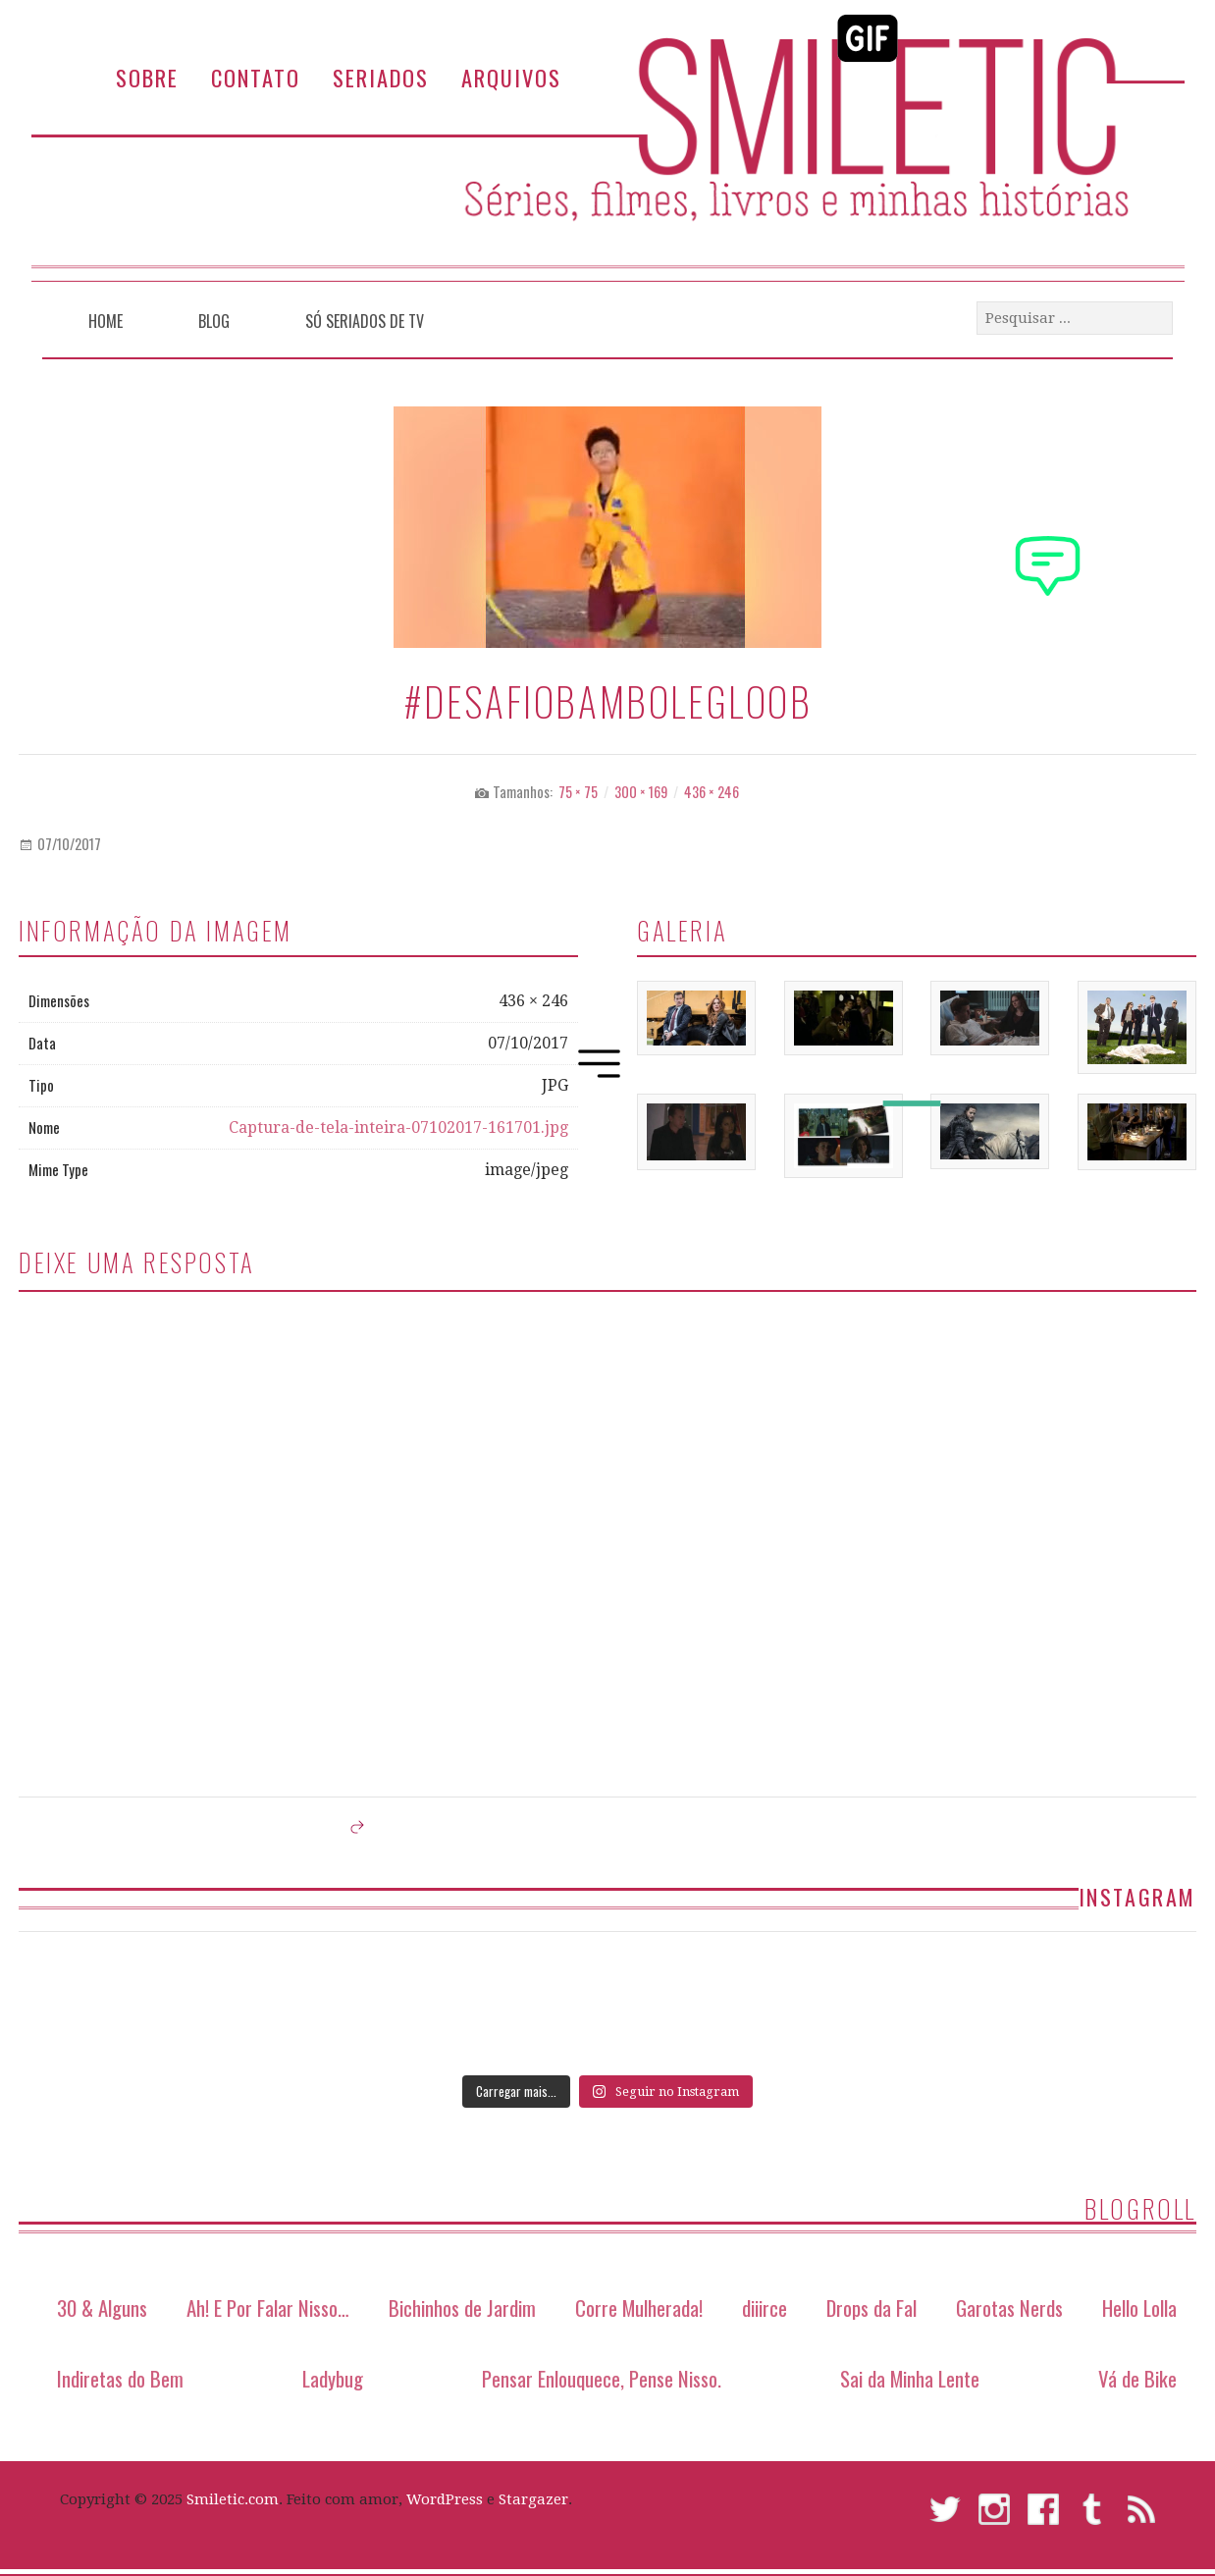  Describe the element at coordinates (599, 1063) in the screenshot. I see `open navigation menu` at that location.